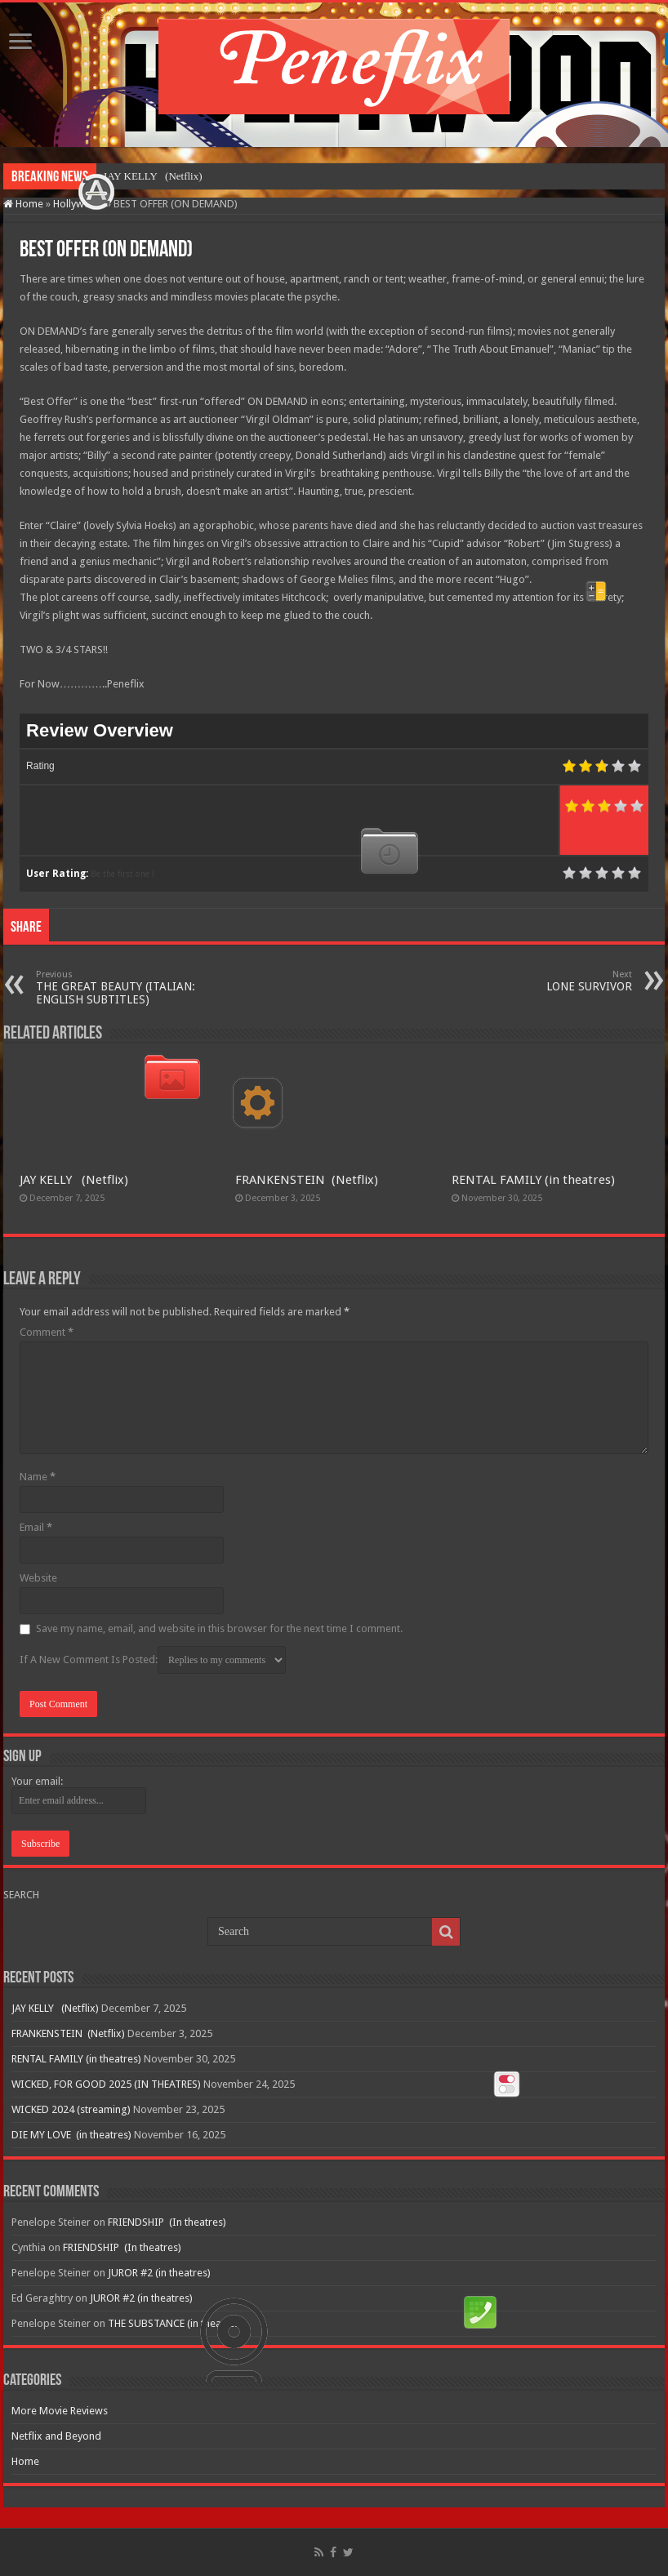 The image size is (668, 2576). What do you see at coordinates (172, 1077) in the screenshot?
I see `open your images folder` at bounding box center [172, 1077].